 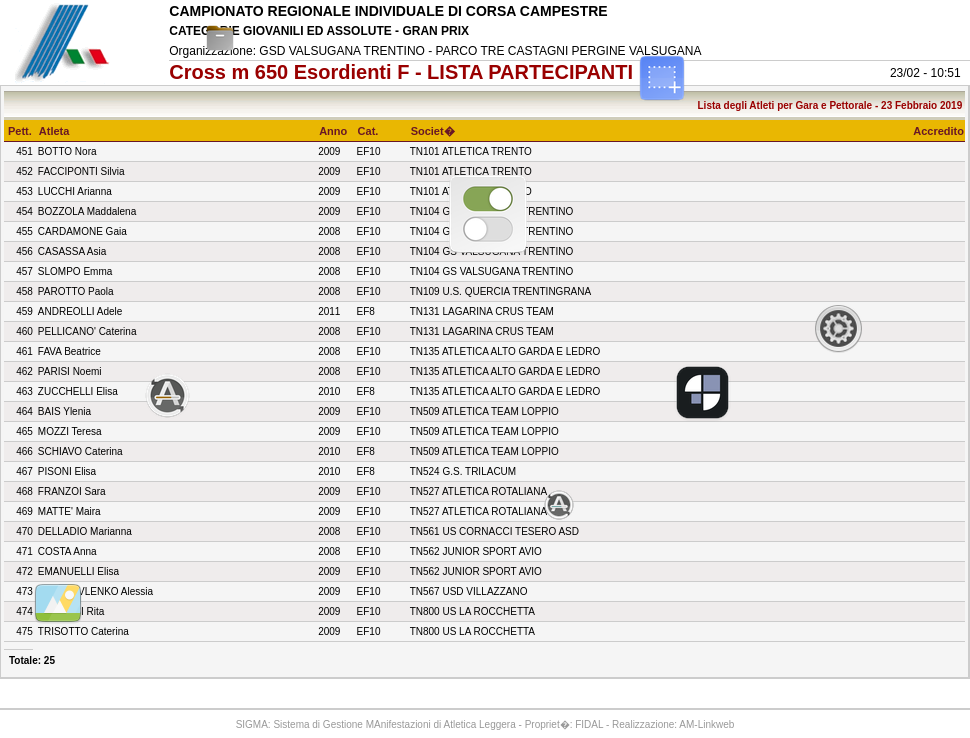 I want to click on open the software updater application, so click(x=559, y=505).